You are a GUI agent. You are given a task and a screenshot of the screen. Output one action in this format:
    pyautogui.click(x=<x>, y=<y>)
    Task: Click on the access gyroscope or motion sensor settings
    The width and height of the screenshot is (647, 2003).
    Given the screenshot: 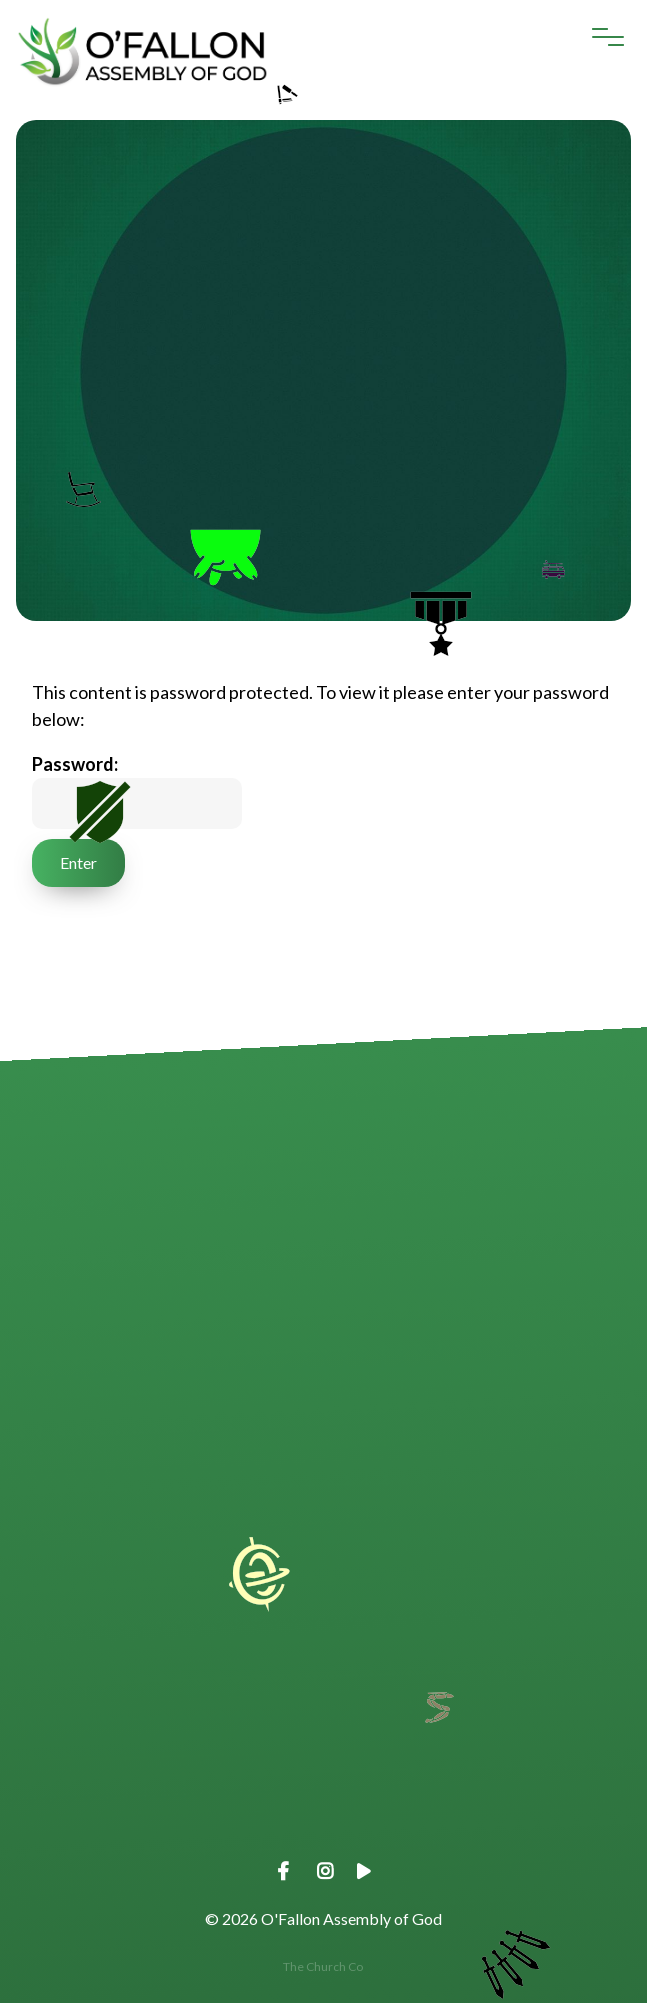 What is the action you would take?
    pyautogui.click(x=259, y=1574)
    